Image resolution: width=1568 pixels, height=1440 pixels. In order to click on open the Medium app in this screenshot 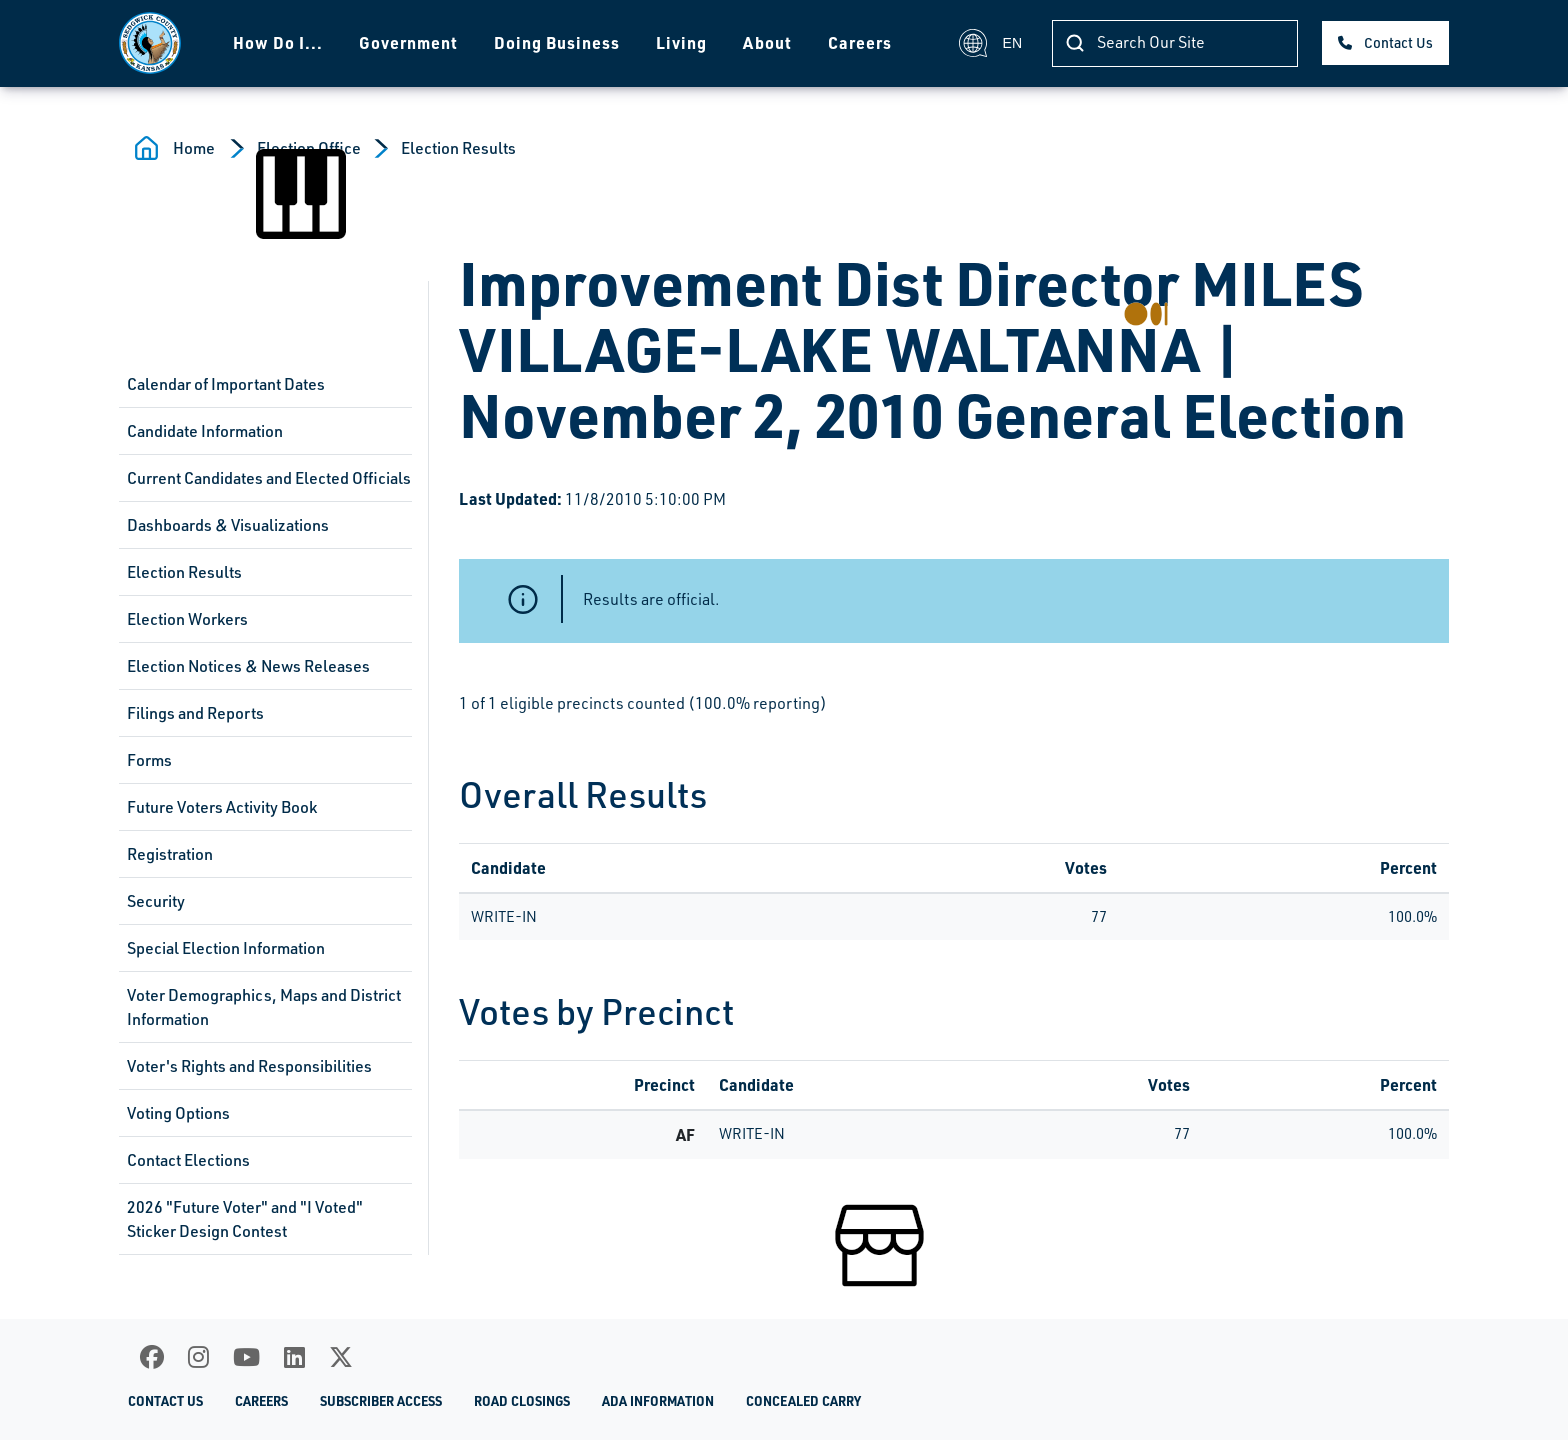, I will do `click(1146, 314)`.